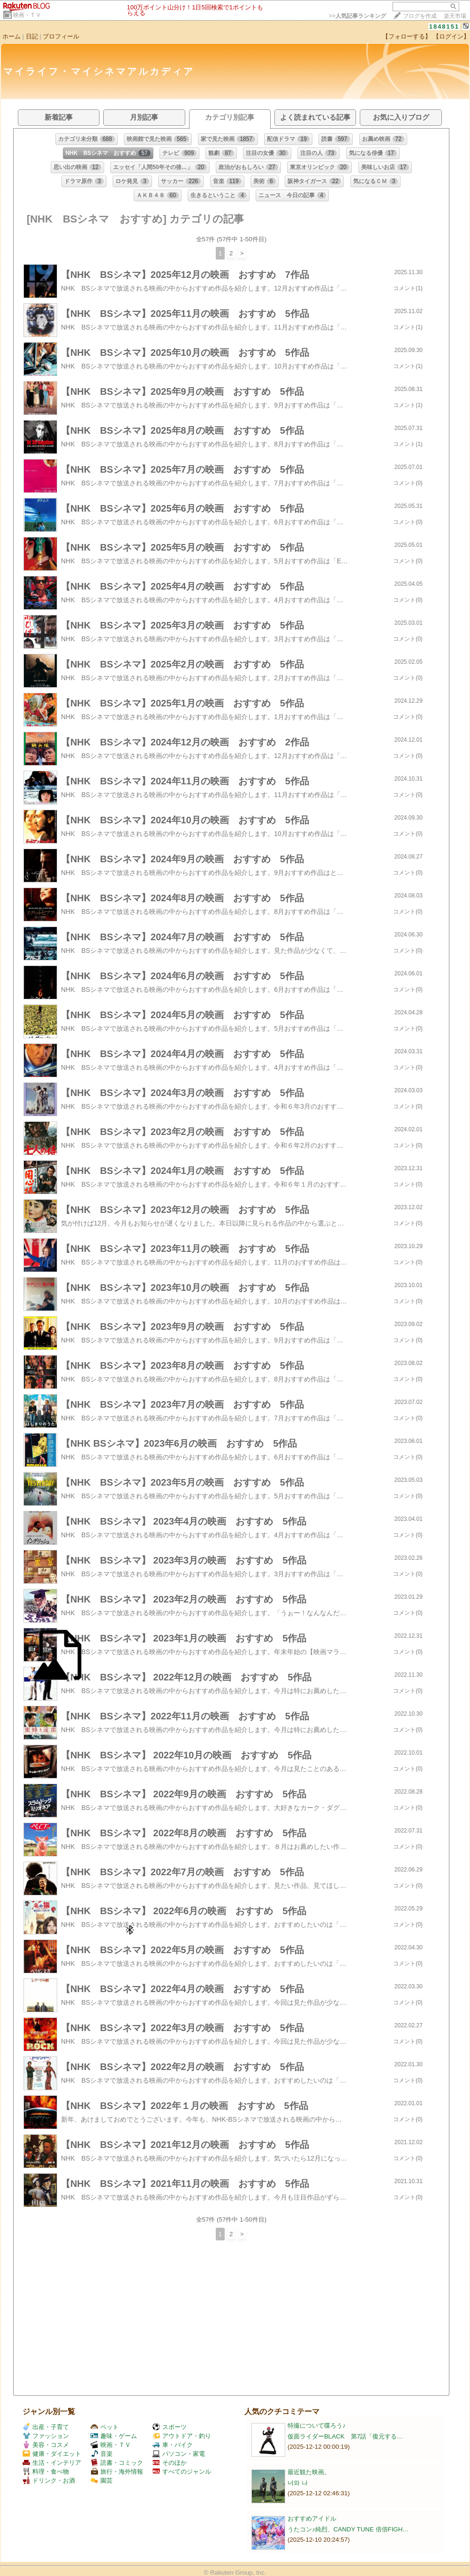 The image size is (470, 2576). I want to click on bluetooth device connected, so click(129, 1930).